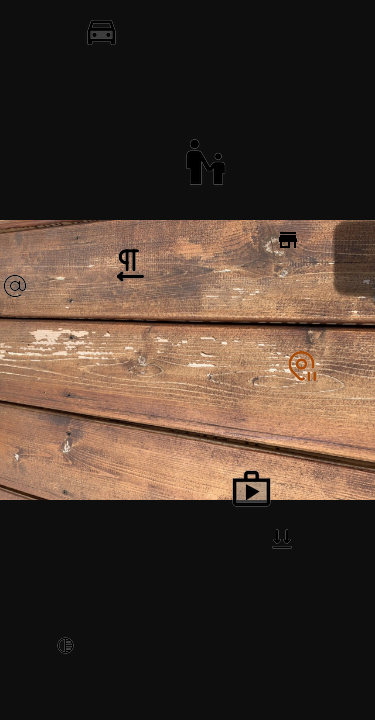 The image size is (375, 720). I want to click on download all items to device, so click(282, 539).